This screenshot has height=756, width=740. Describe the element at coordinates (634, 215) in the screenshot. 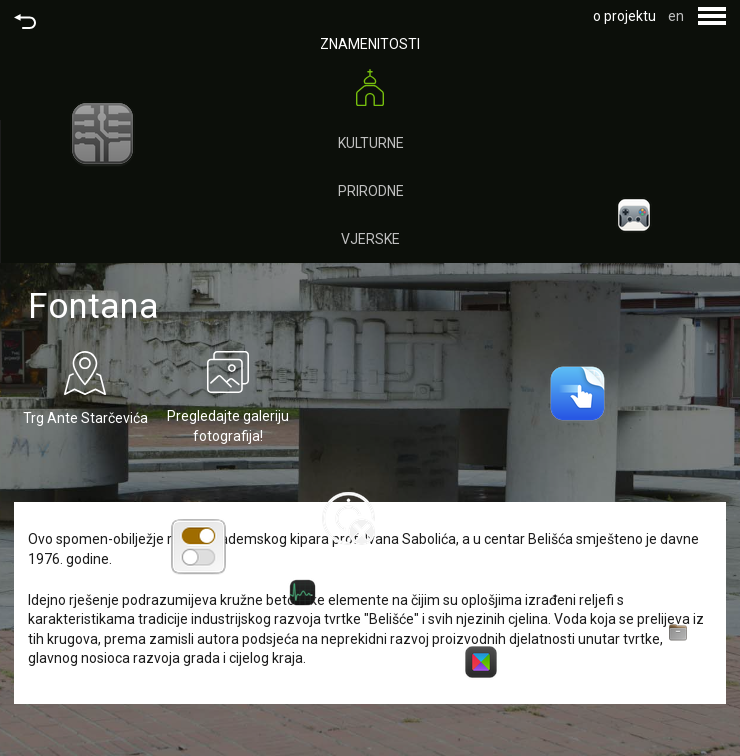

I see `game controller input device settings` at that location.